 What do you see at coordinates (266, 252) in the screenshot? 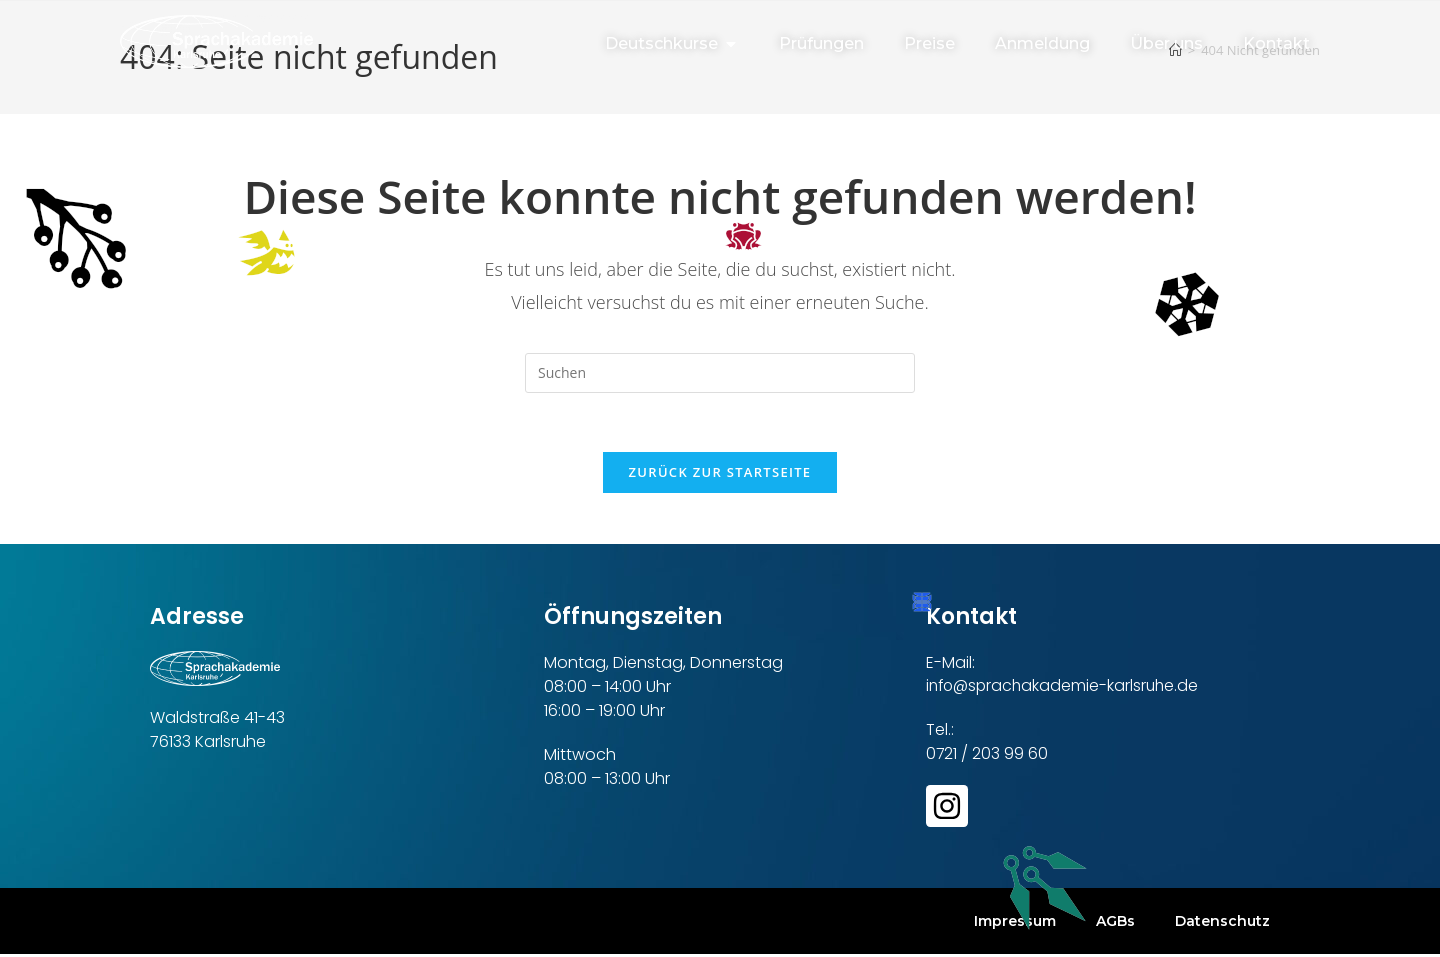
I see `ghost character or enemy in a game interface` at bounding box center [266, 252].